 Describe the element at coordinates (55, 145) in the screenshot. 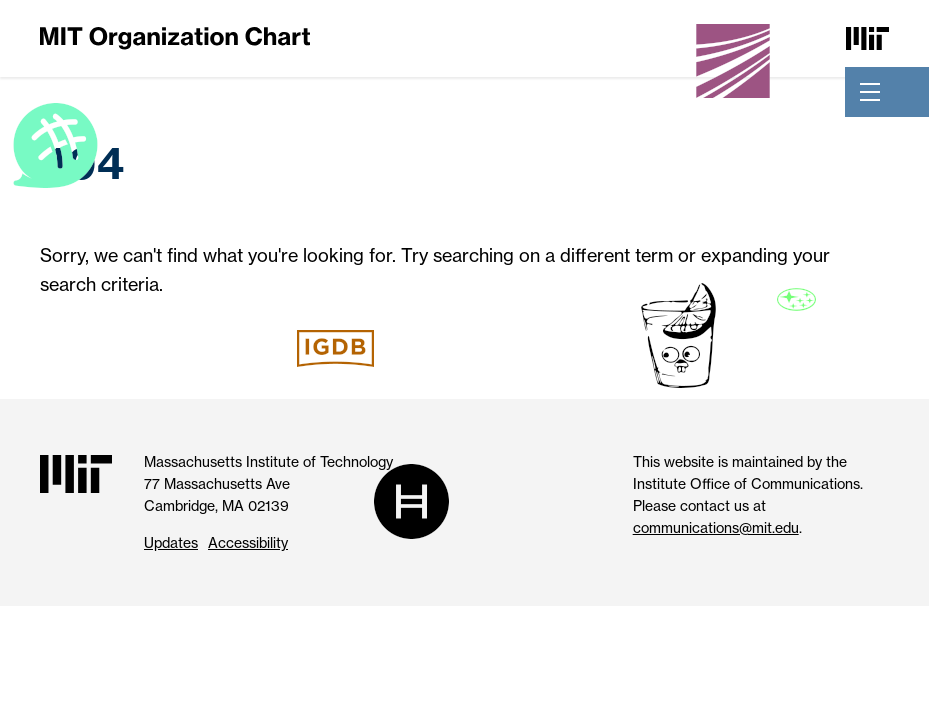

I see `visit the CodeNewbie community website` at that location.